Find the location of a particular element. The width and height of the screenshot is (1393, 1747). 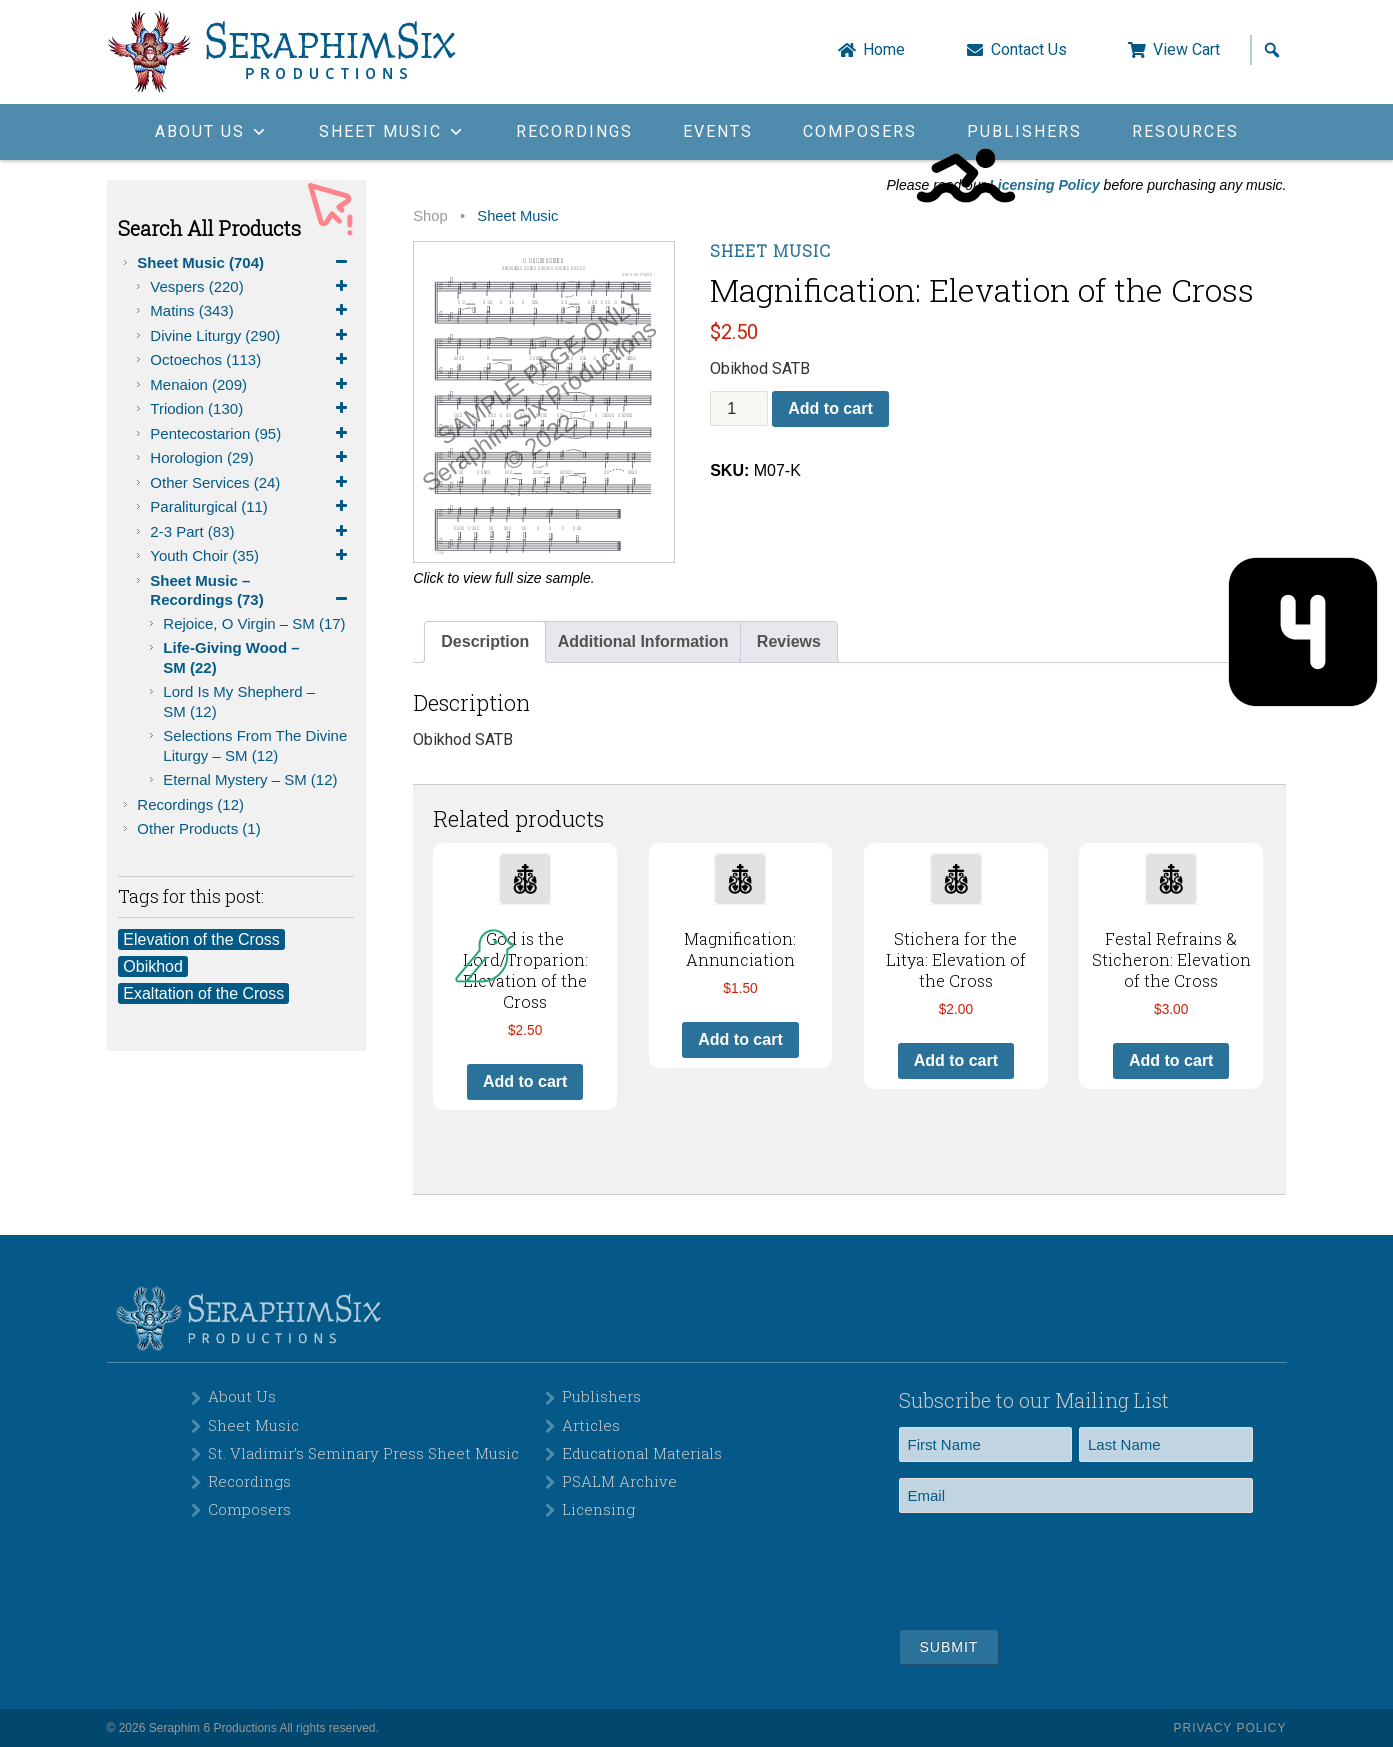

navigate to twitter or social media sharing is located at coordinates (486, 958).